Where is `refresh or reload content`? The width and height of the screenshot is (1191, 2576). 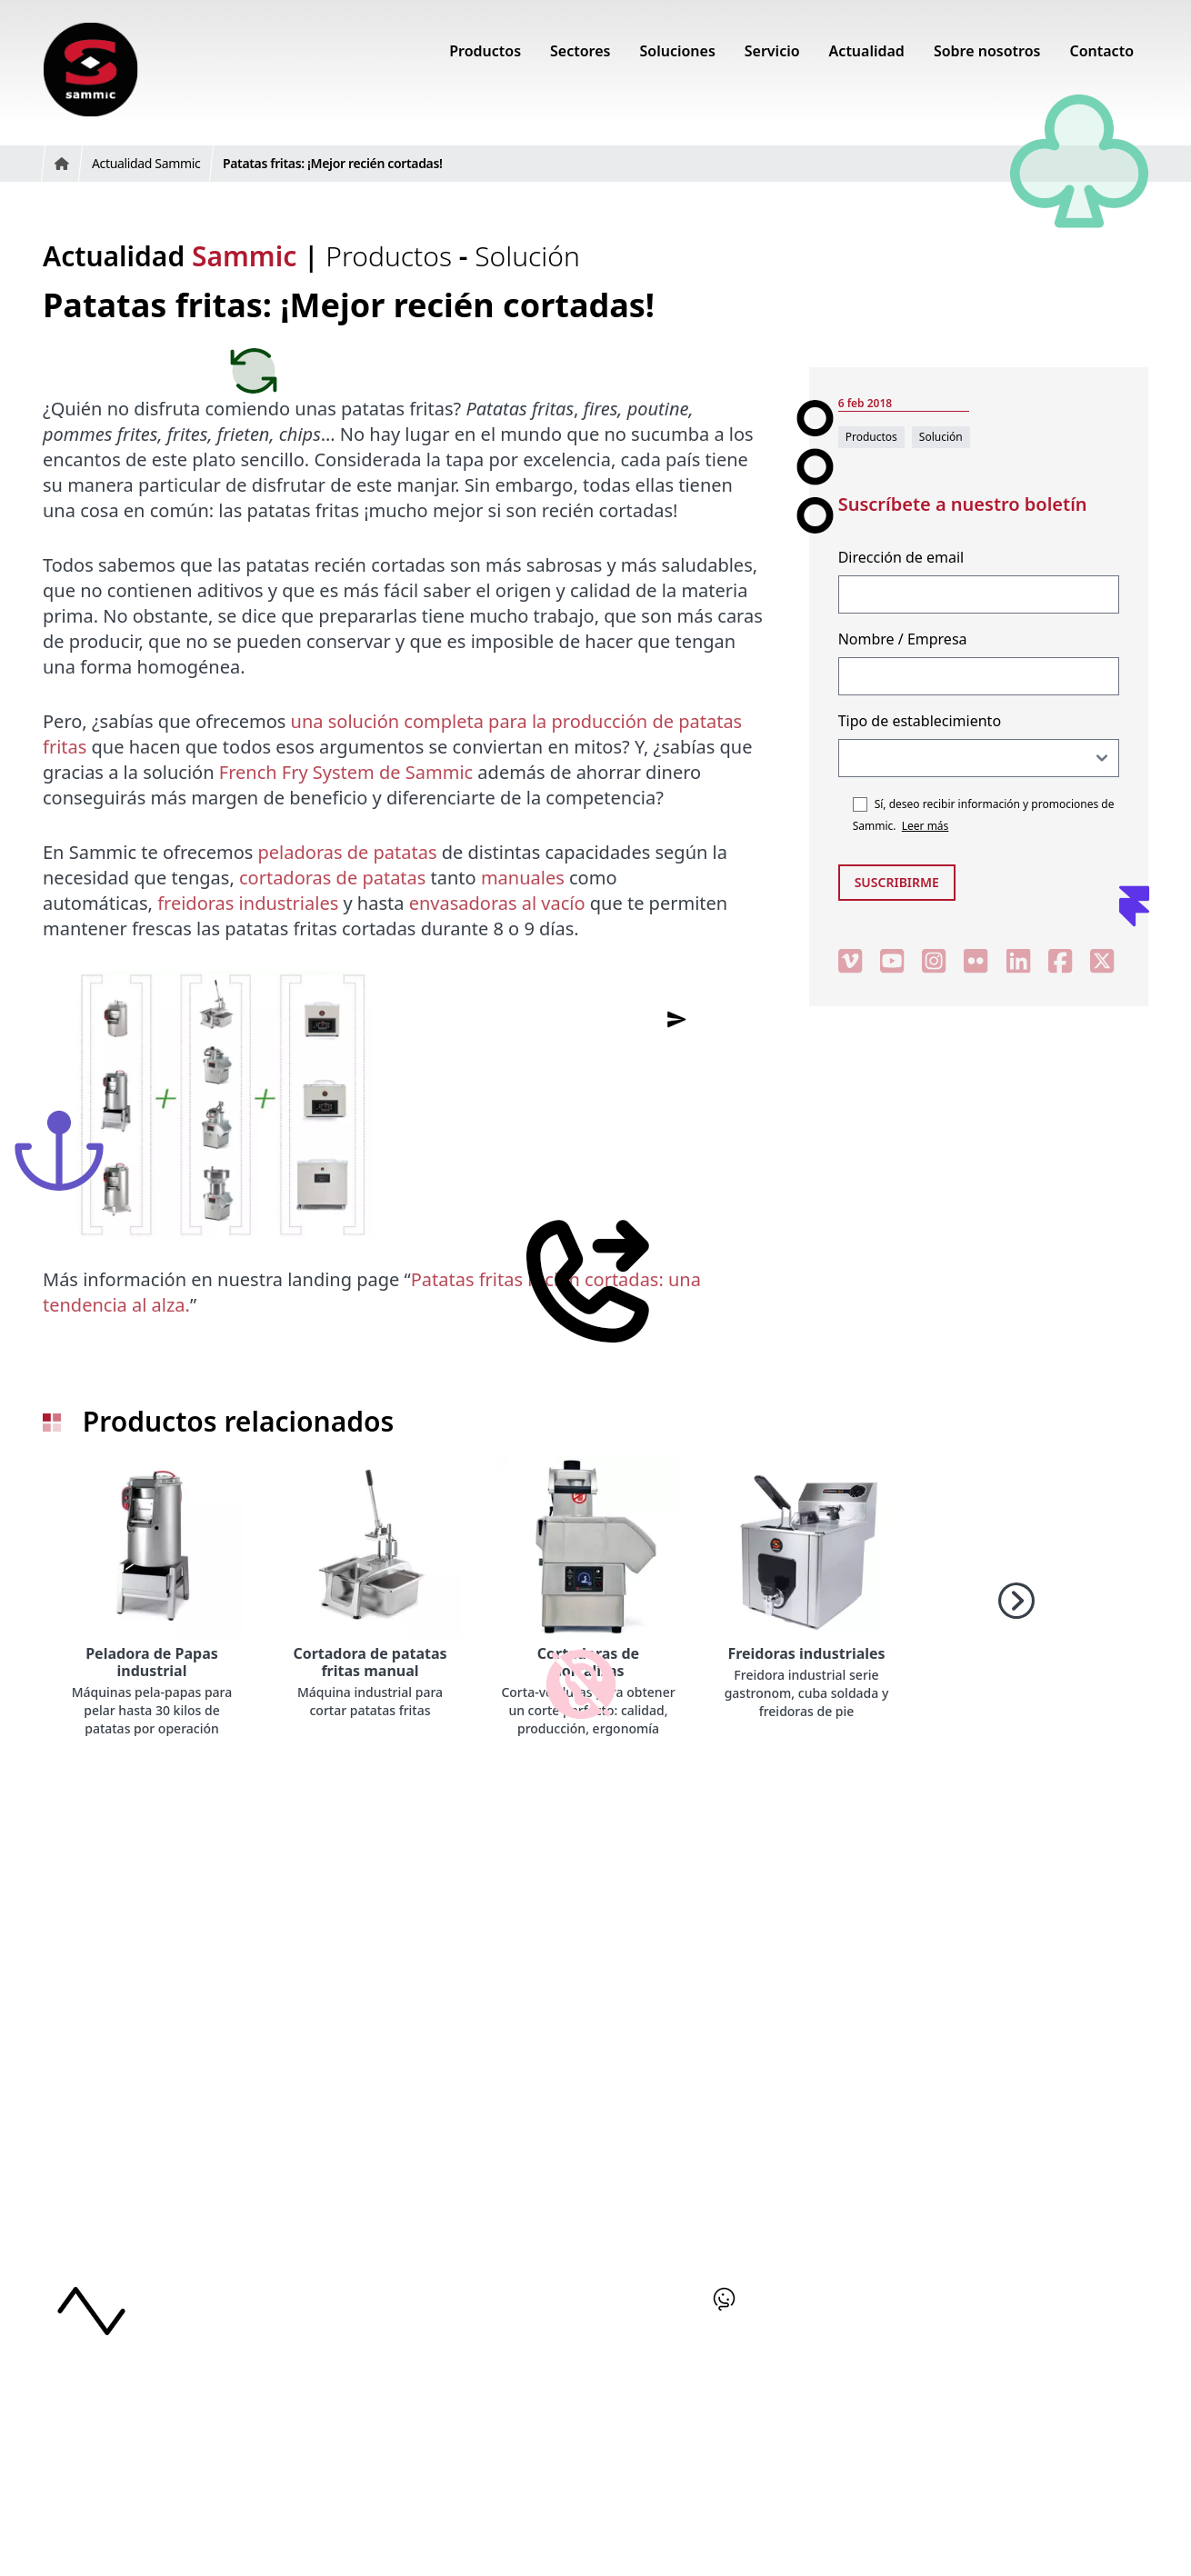
refresh or reload content is located at coordinates (254, 371).